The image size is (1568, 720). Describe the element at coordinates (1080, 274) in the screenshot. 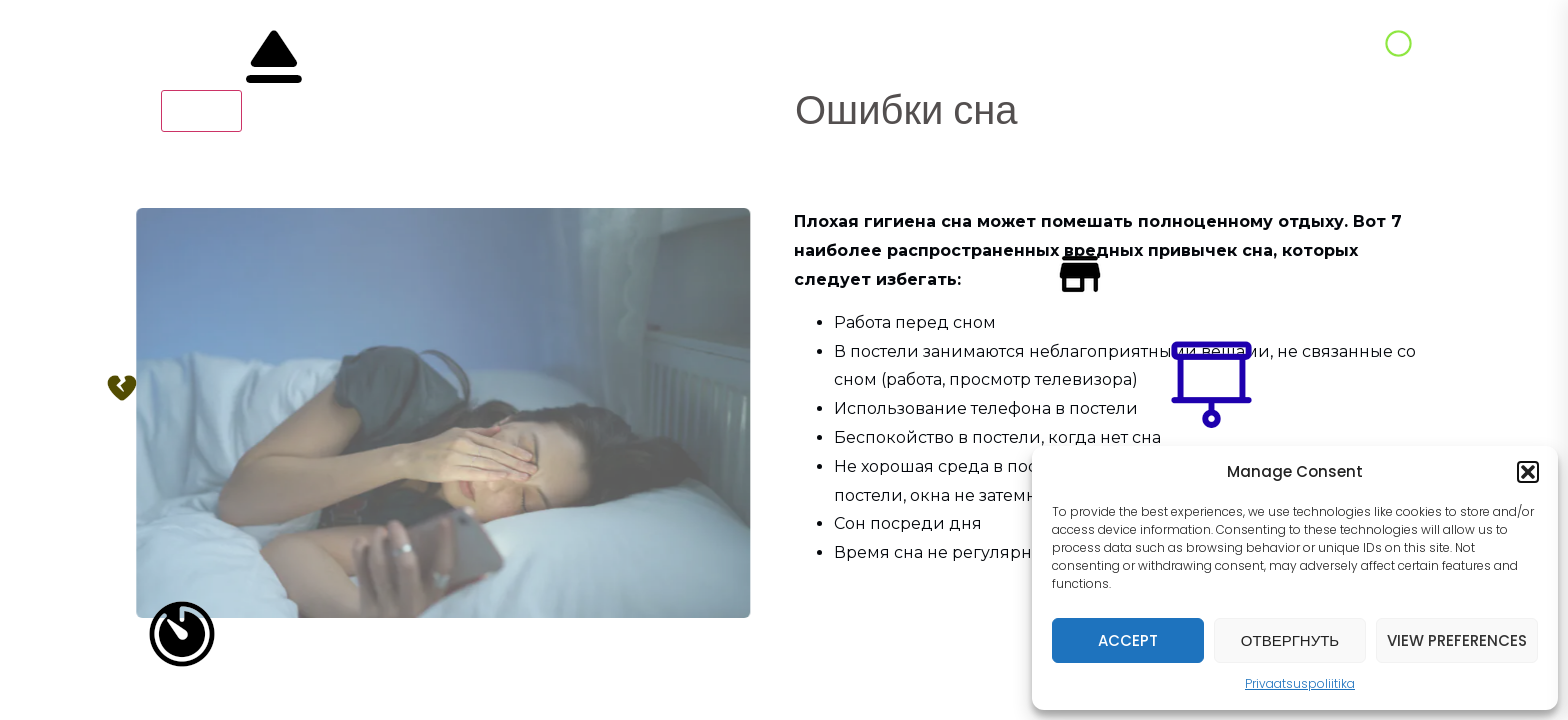

I see `find nearby stores or shops` at that location.